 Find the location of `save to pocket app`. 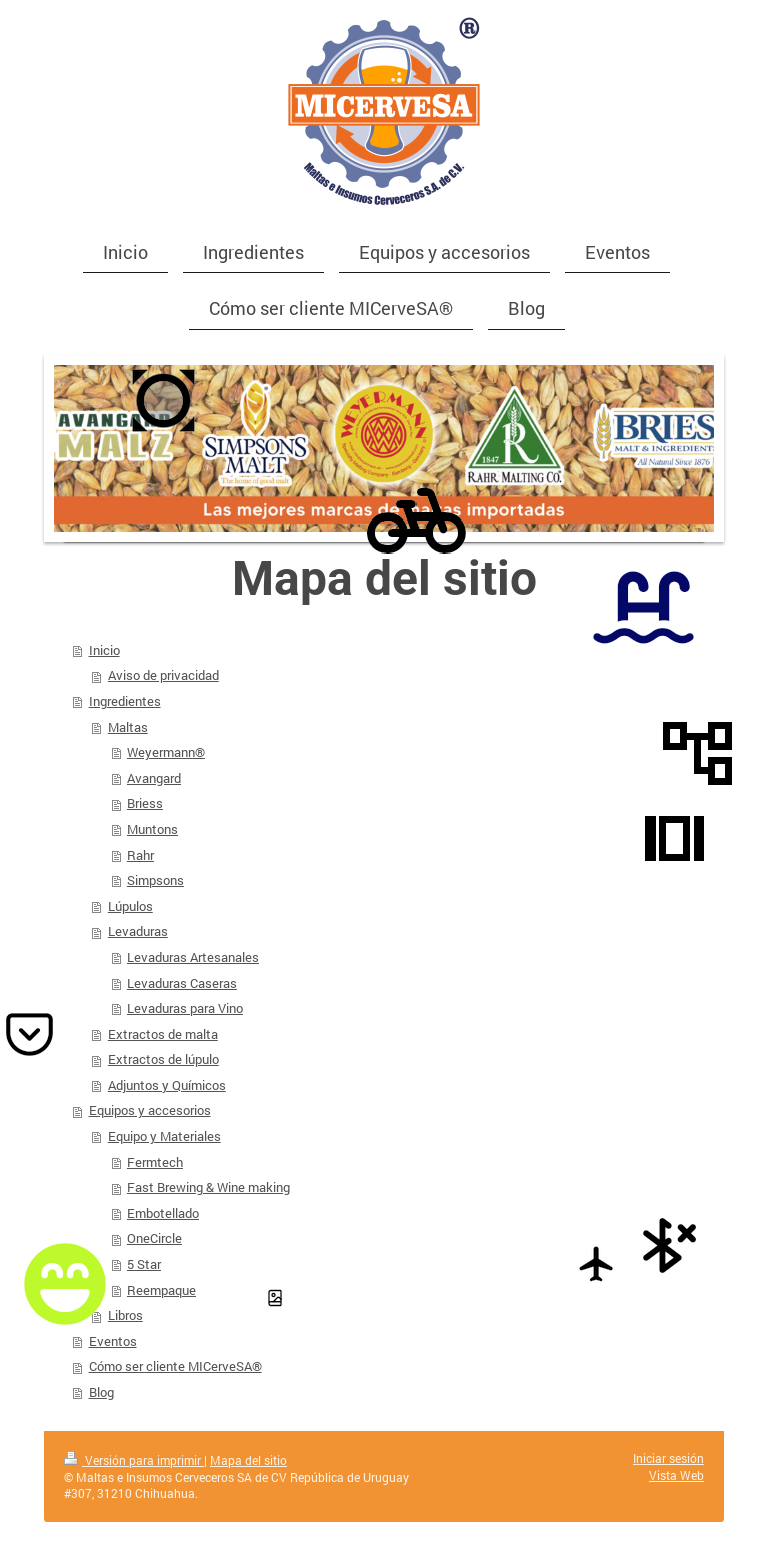

save to pocket app is located at coordinates (29, 1034).